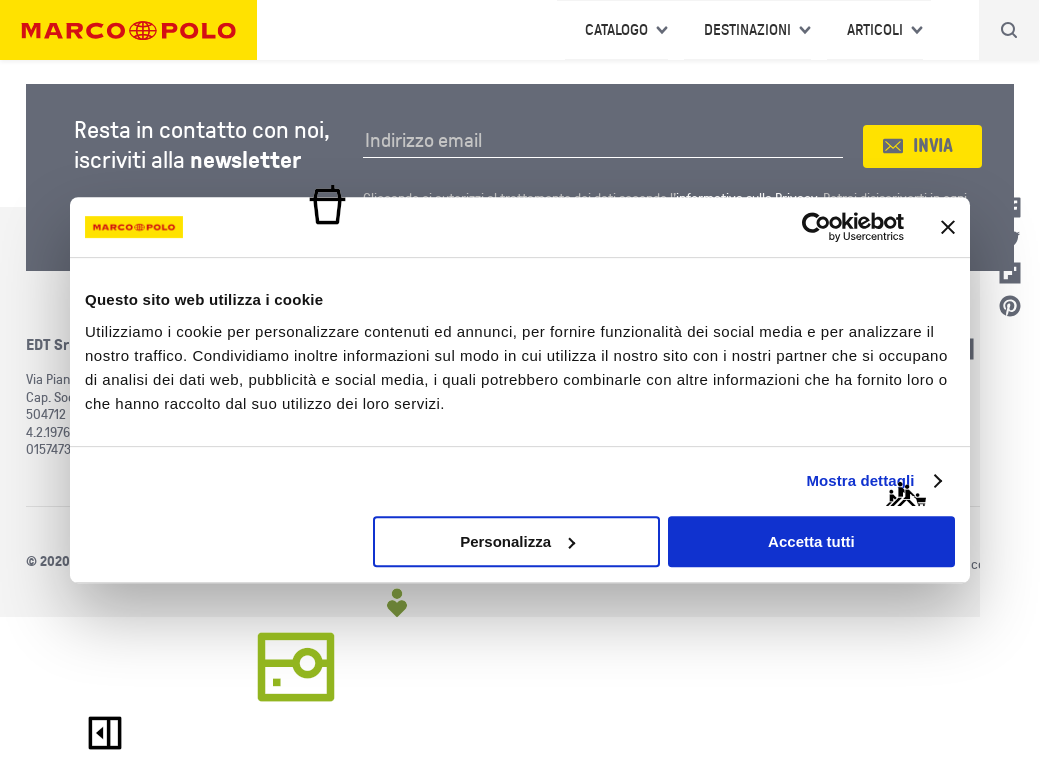 This screenshot has width=1040, height=780. I want to click on empathize with or show compassion for a user, so click(397, 603).